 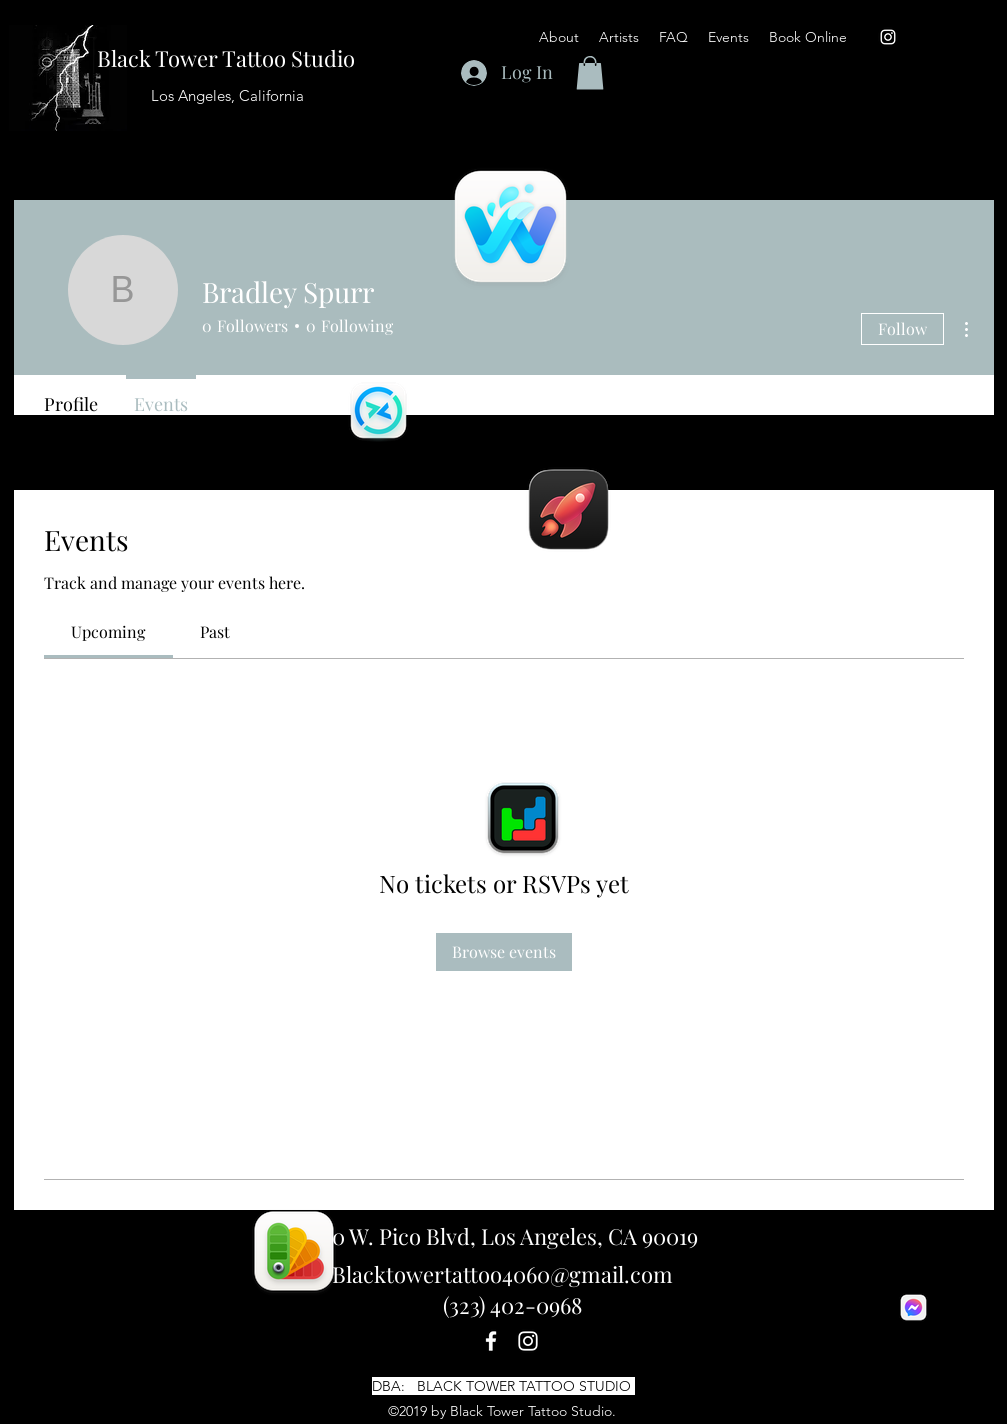 I want to click on open Facebook Messenger, so click(x=913, y=1307).